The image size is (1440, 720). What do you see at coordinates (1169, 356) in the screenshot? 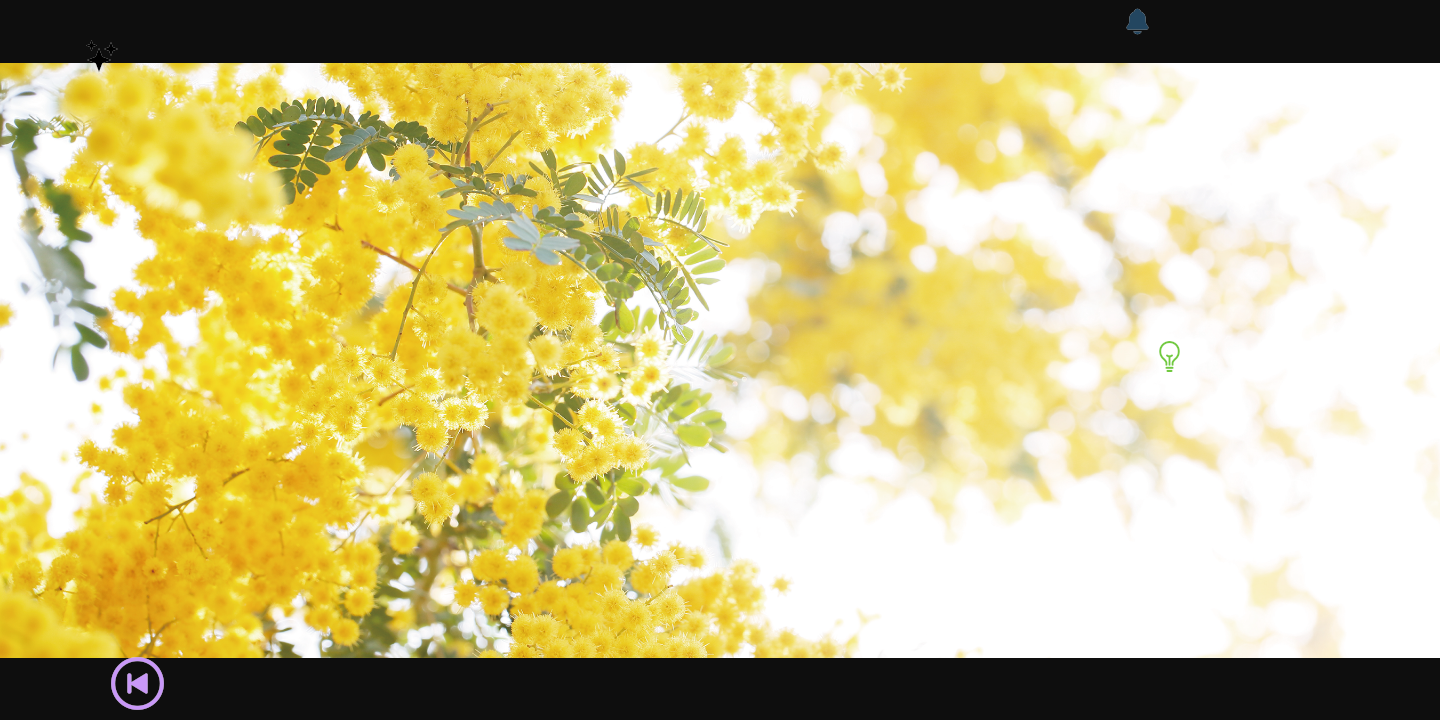
I see `access tips or suggestions` at bounding box center [1169, 356].